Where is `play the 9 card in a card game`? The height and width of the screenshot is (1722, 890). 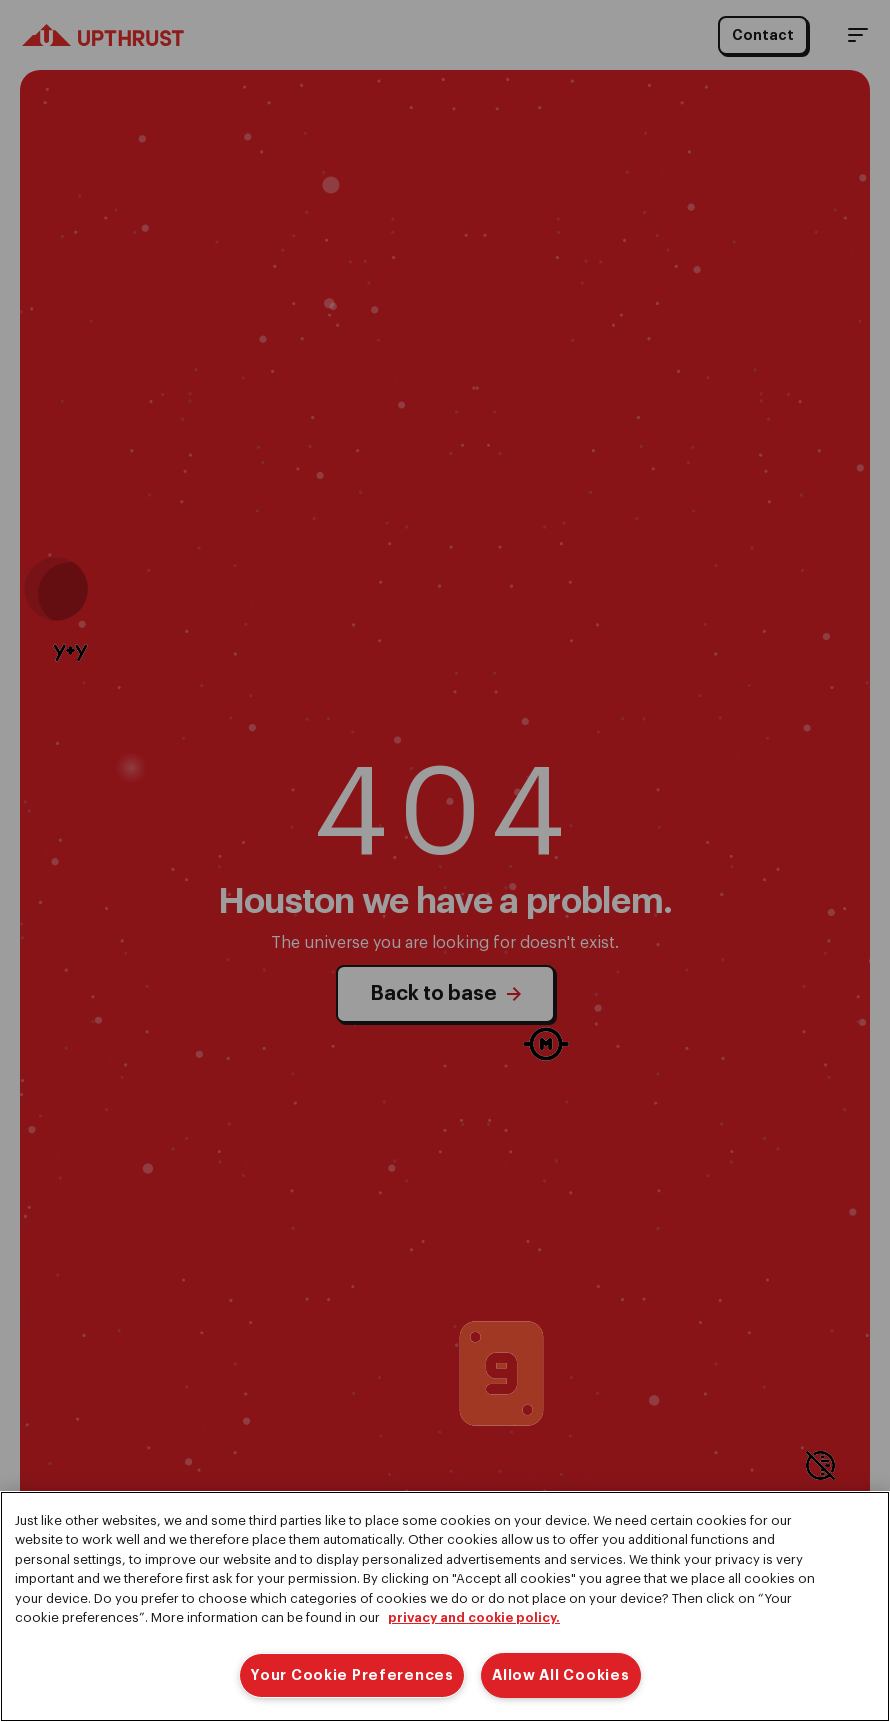 play the 9 card in a card game is located at coordinates (501, 1373).